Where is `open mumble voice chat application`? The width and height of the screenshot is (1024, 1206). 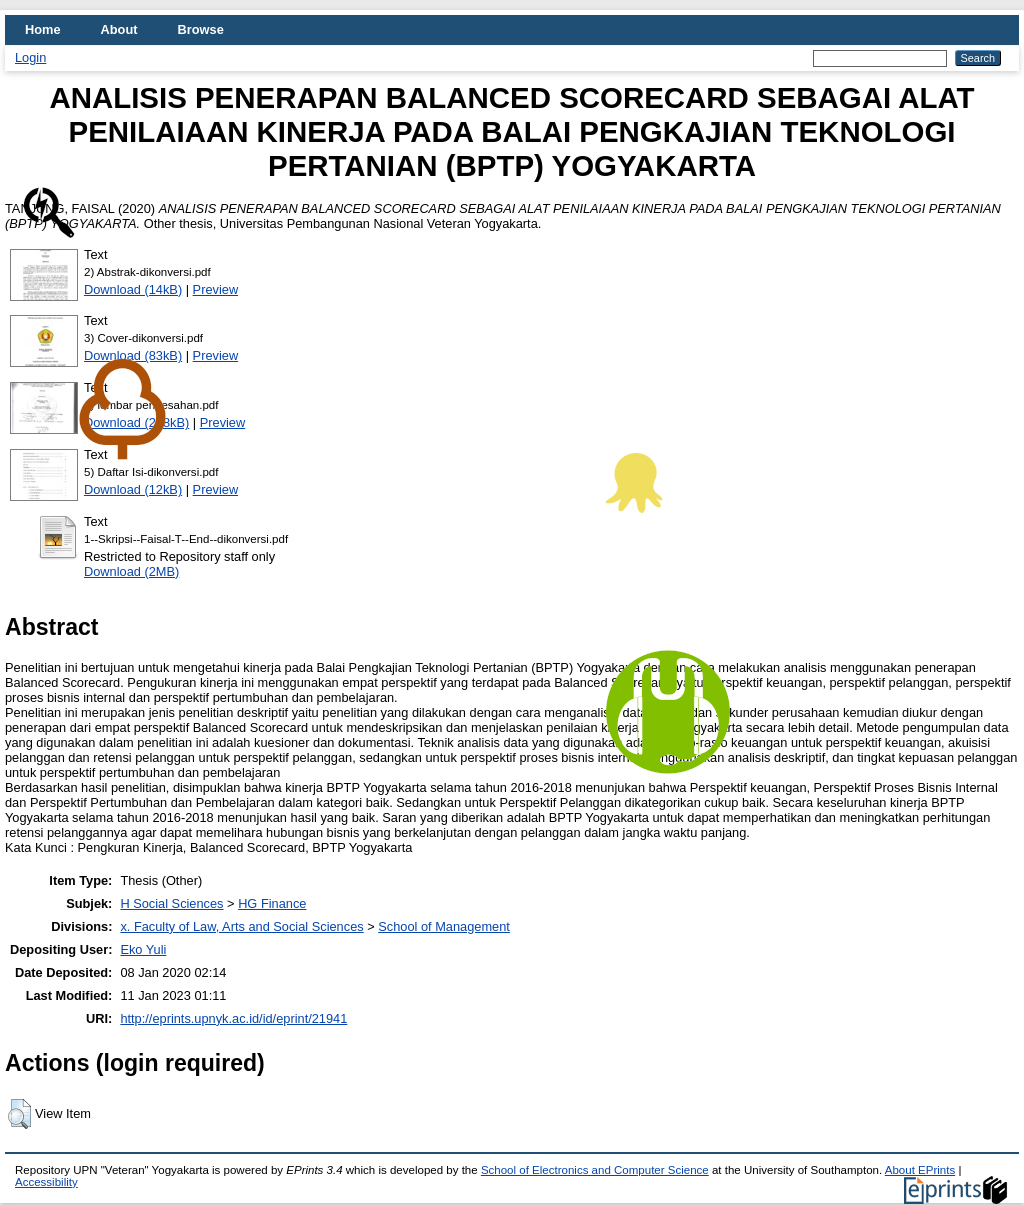 open mumble voice chat application is located at coordinates (668, 712).